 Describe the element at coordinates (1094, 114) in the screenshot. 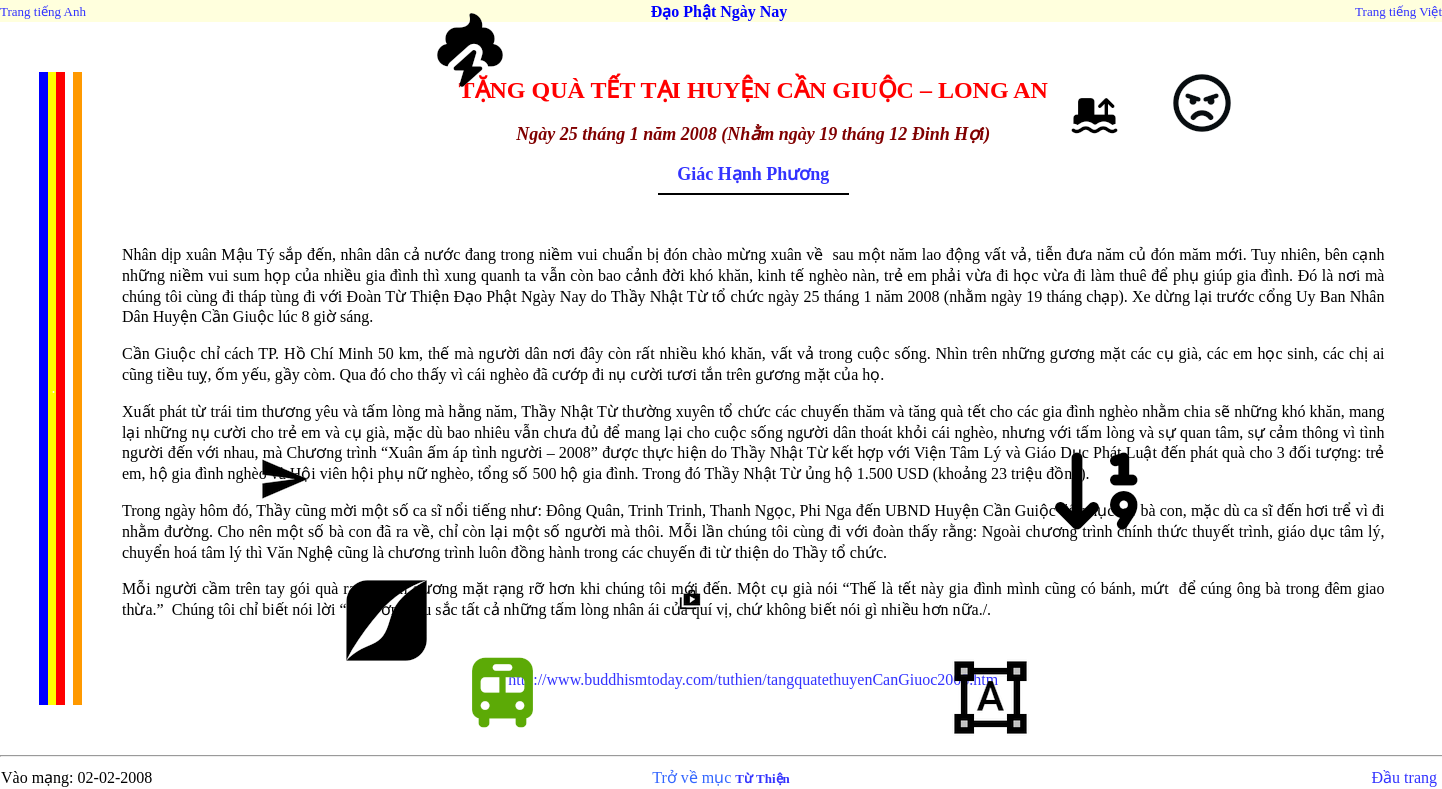

I see `upload or export water pump data` at that location.